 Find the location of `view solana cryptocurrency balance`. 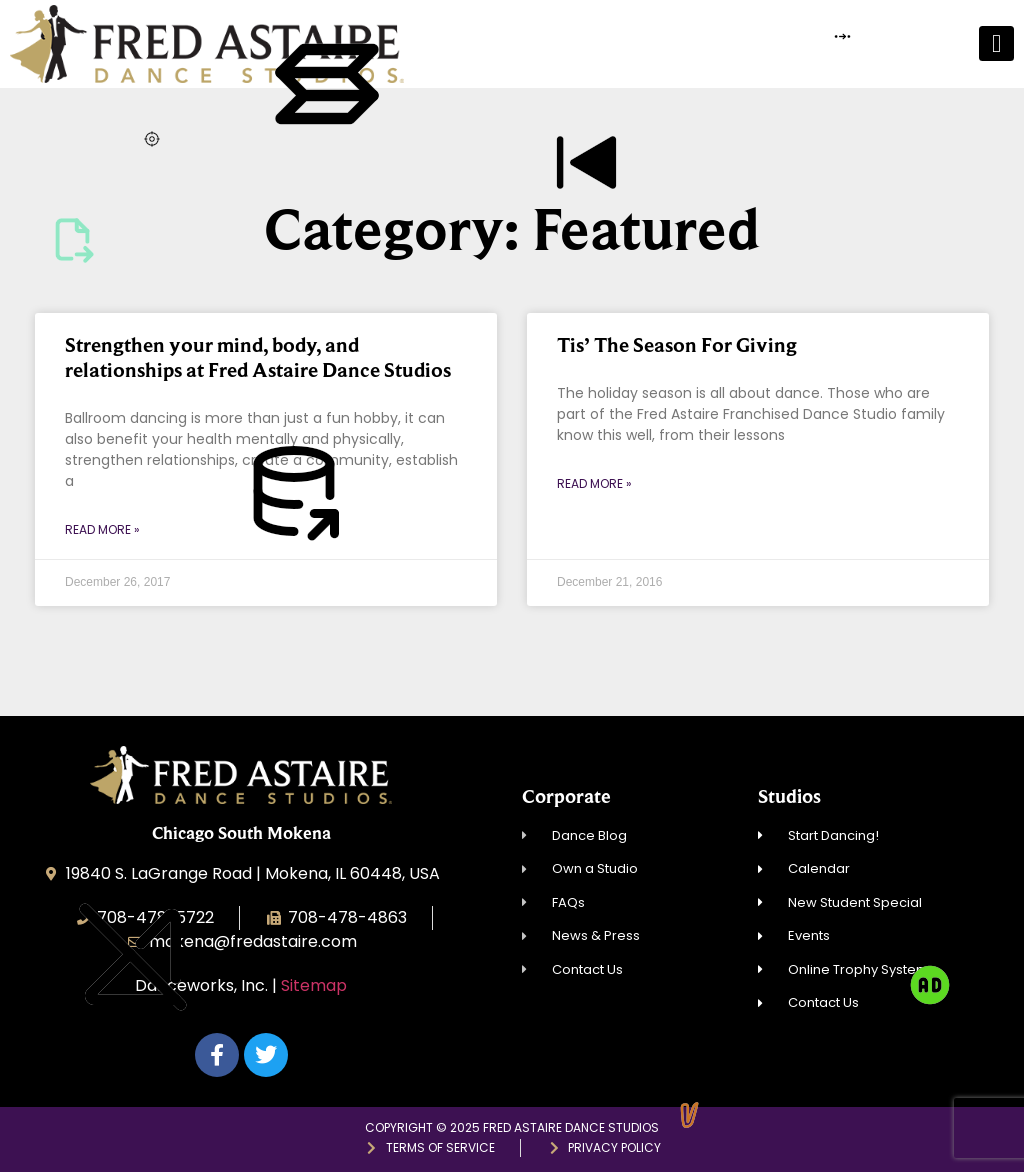

view solana cryptocurrency balance is located at coordinates (327, 84).